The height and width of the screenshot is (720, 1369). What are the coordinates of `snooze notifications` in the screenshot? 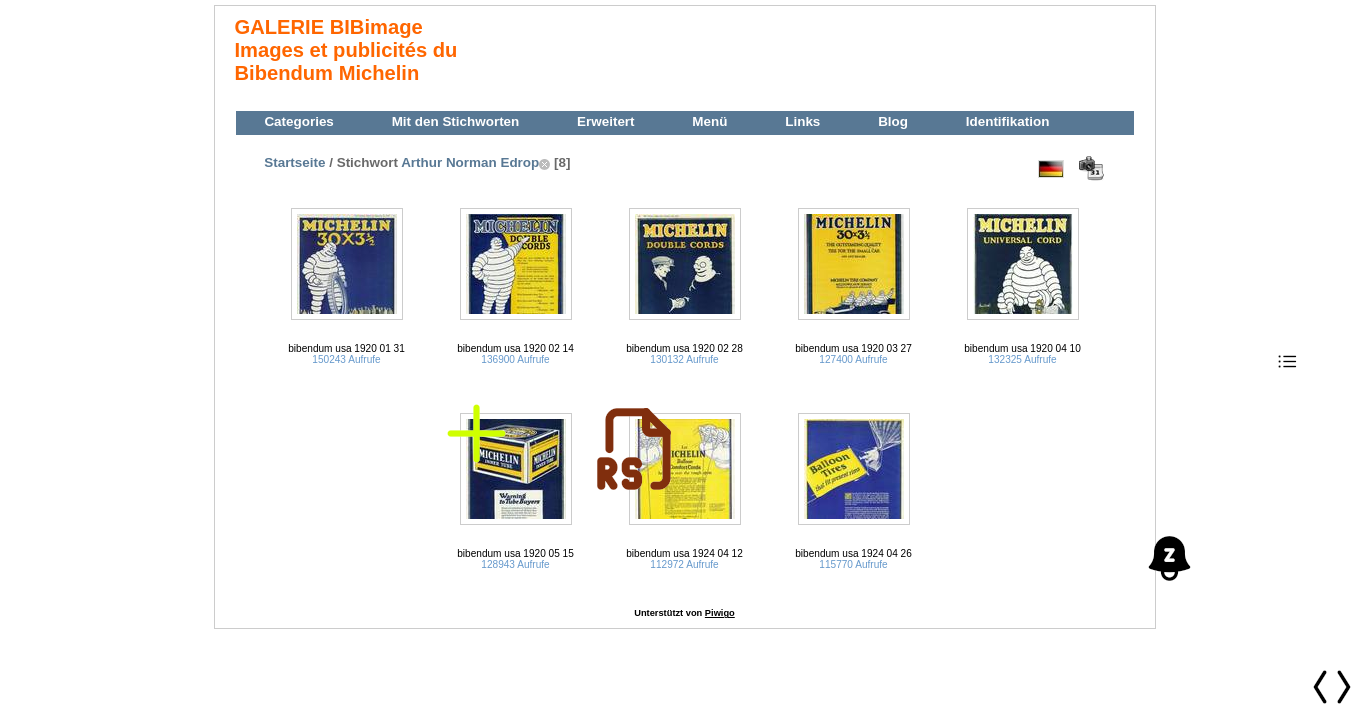 It's located at (1169, 558).